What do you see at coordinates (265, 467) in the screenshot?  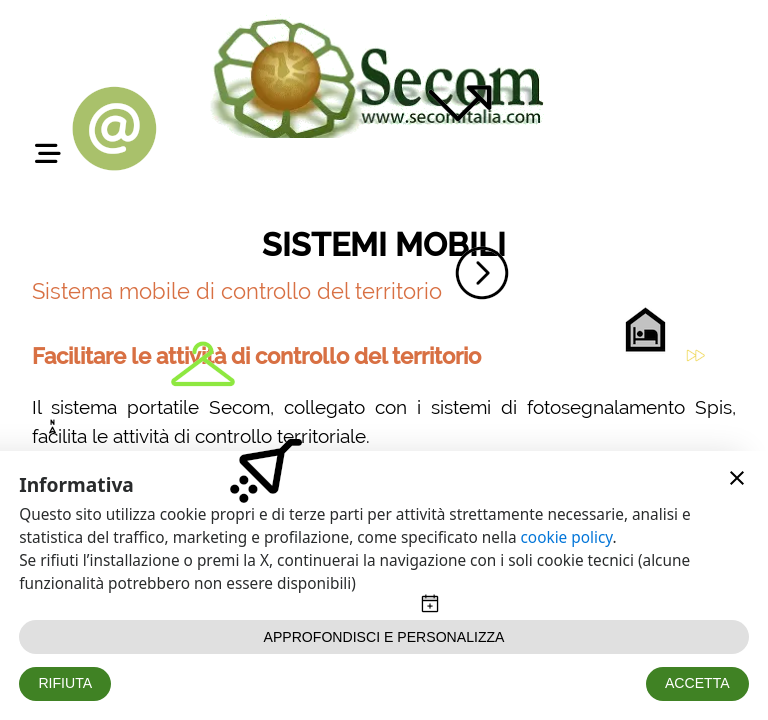 I see `bathroom or shower amenity indicator` at bounding box center [265, 467].